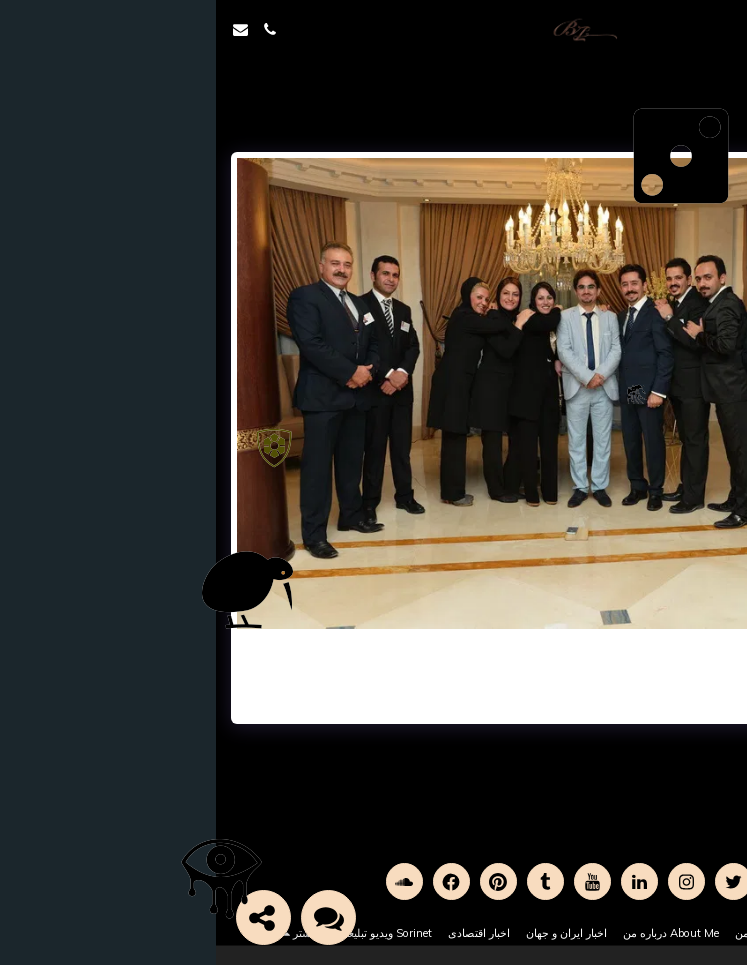 The height and width of the screenshot is (965, 747). What do you see at coordinates (681, 156) in the screenshot?
I see `roll the dice or randomize` at bounding box center [681, 156].